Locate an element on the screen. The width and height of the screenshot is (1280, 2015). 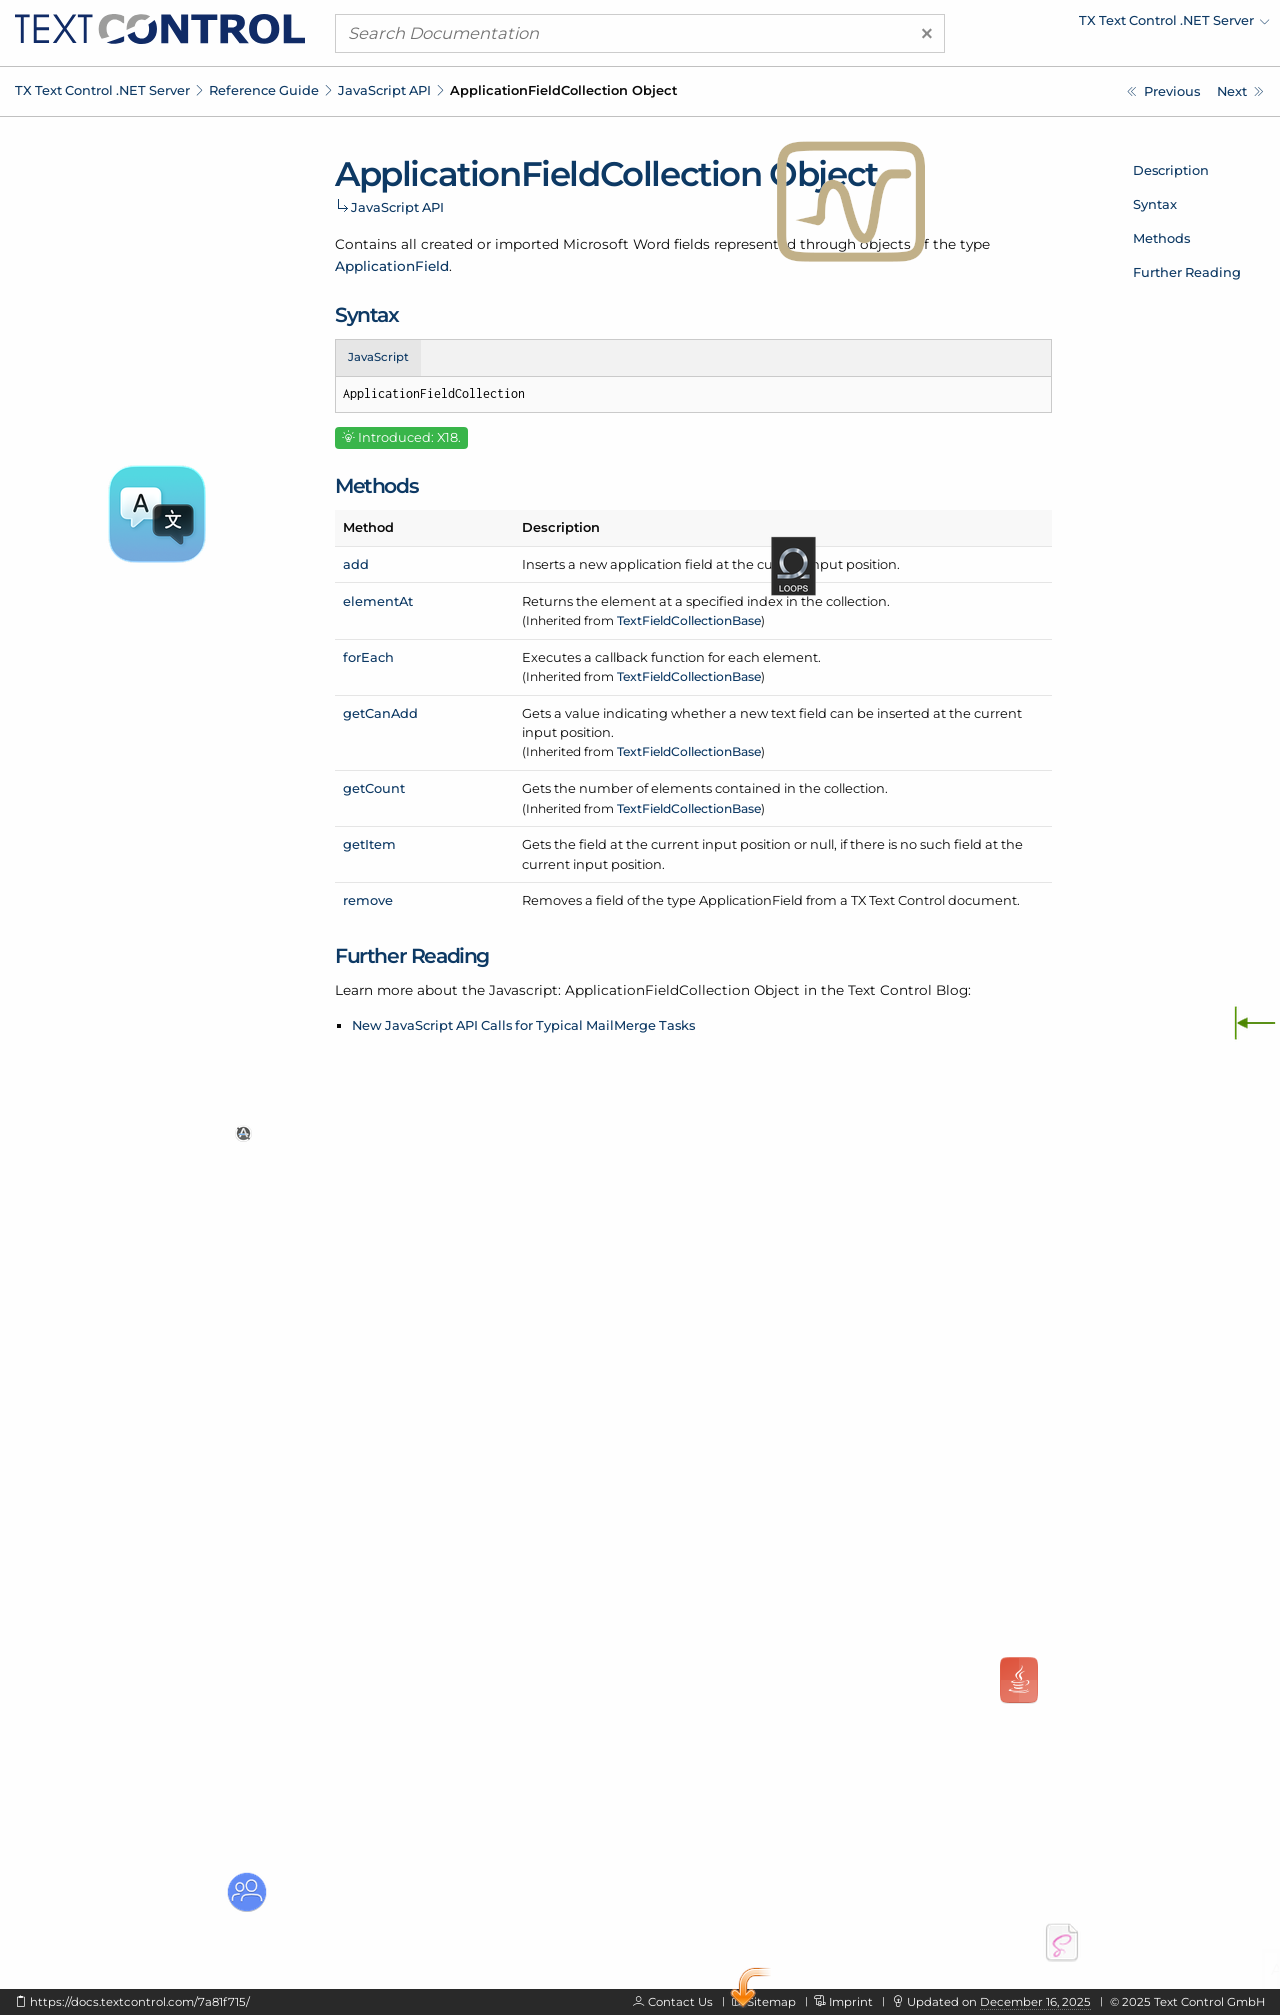
open the translate app is located at coordinates (157, 514).